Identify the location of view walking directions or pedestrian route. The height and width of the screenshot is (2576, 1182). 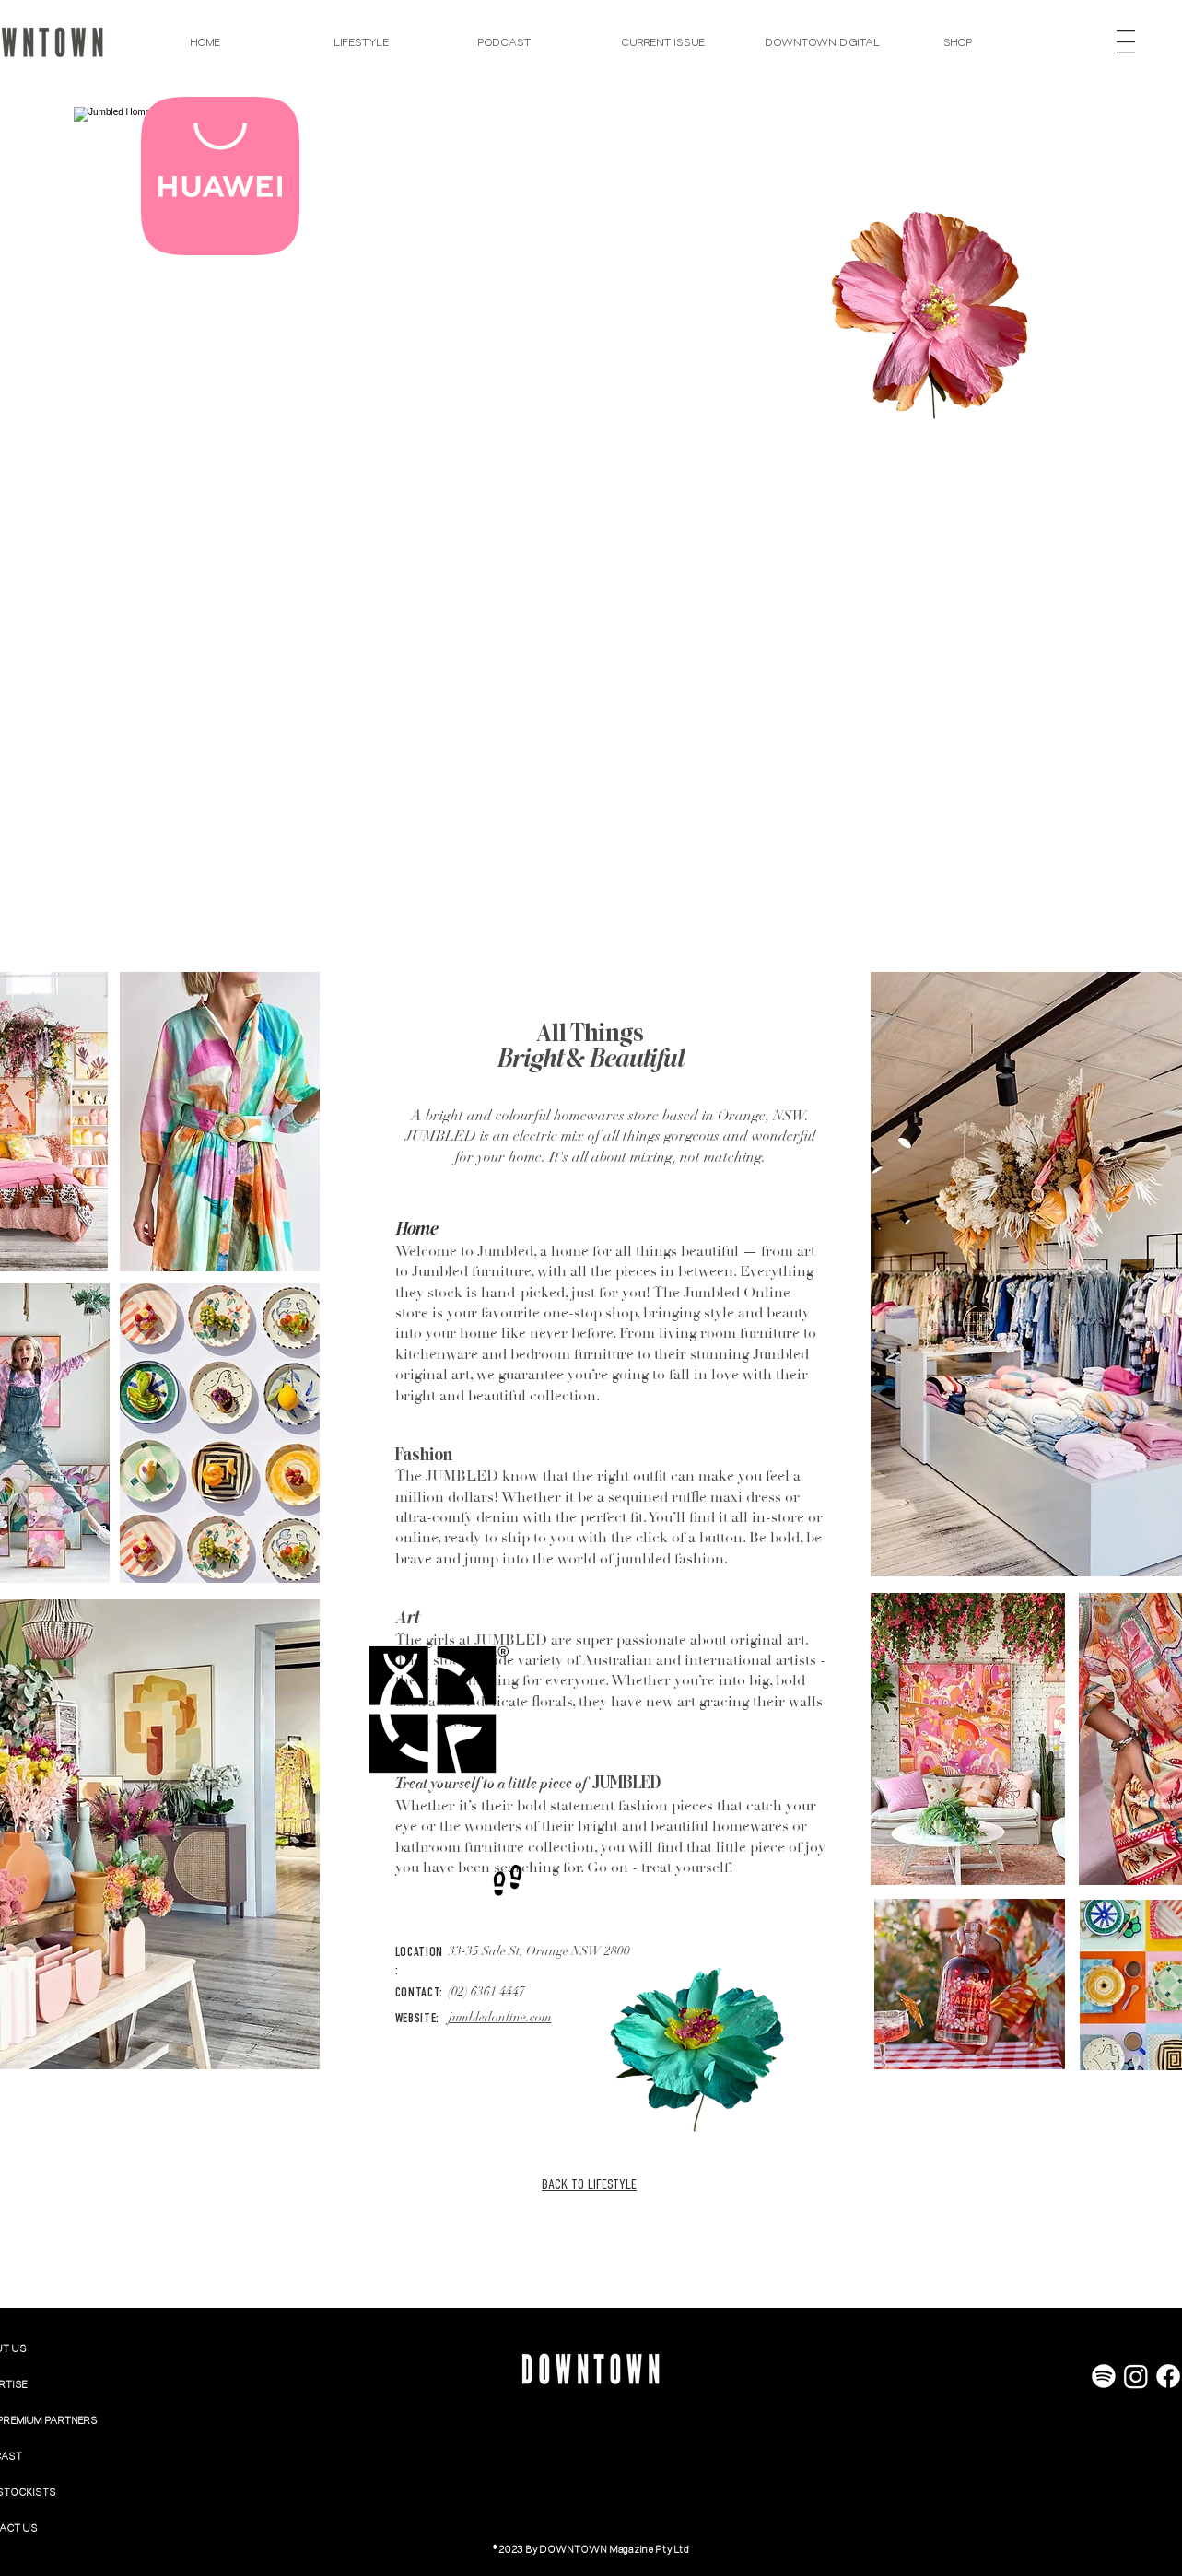
(507, 1880).